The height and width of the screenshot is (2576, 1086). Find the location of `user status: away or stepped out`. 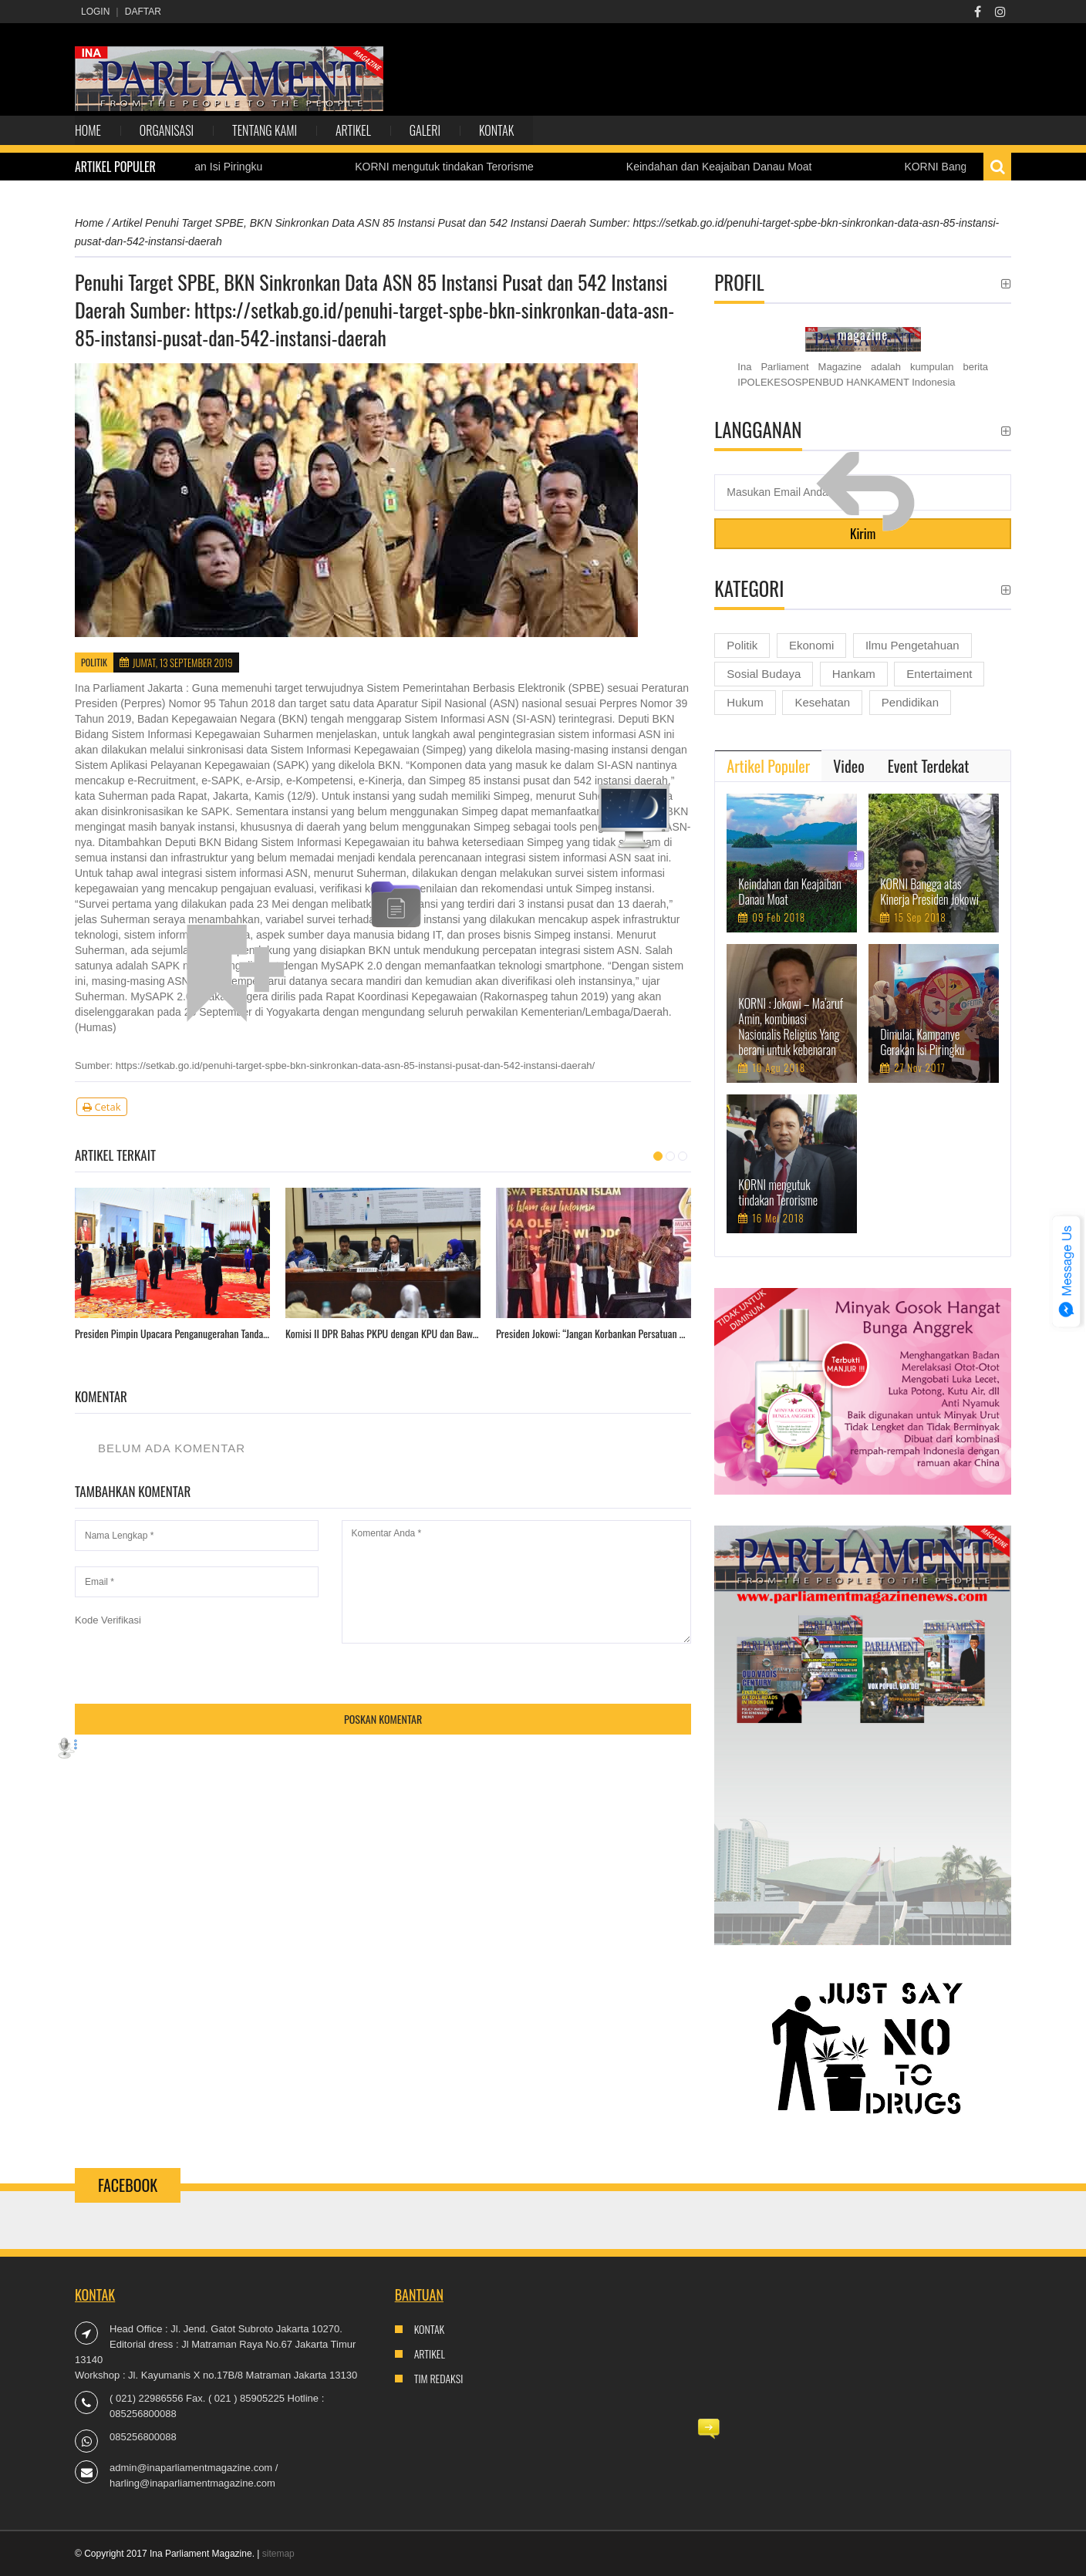

user status: away or stepped out is located at coordinates (709, 2429).